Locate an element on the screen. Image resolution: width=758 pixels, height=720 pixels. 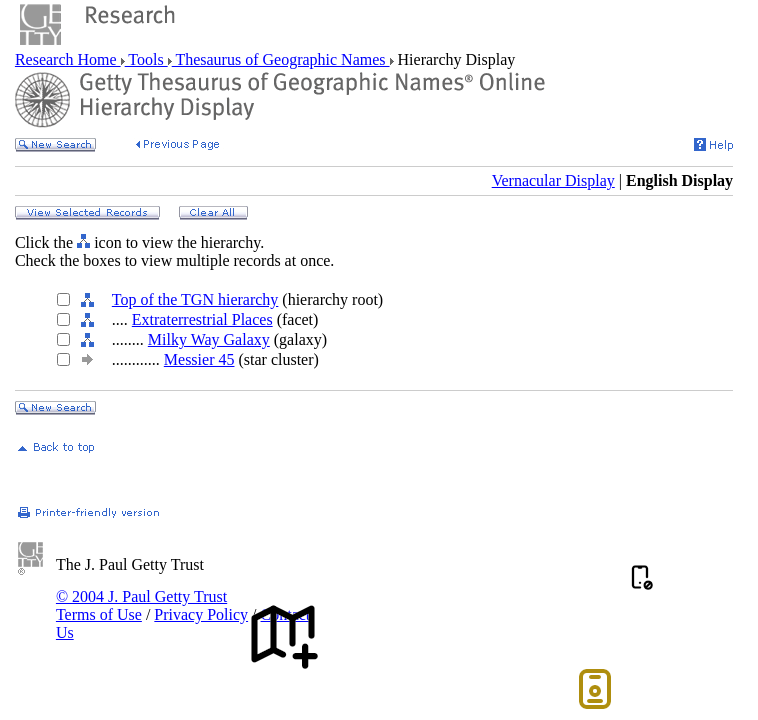
view your ID or profile badge is located at coordinates (595, 689).